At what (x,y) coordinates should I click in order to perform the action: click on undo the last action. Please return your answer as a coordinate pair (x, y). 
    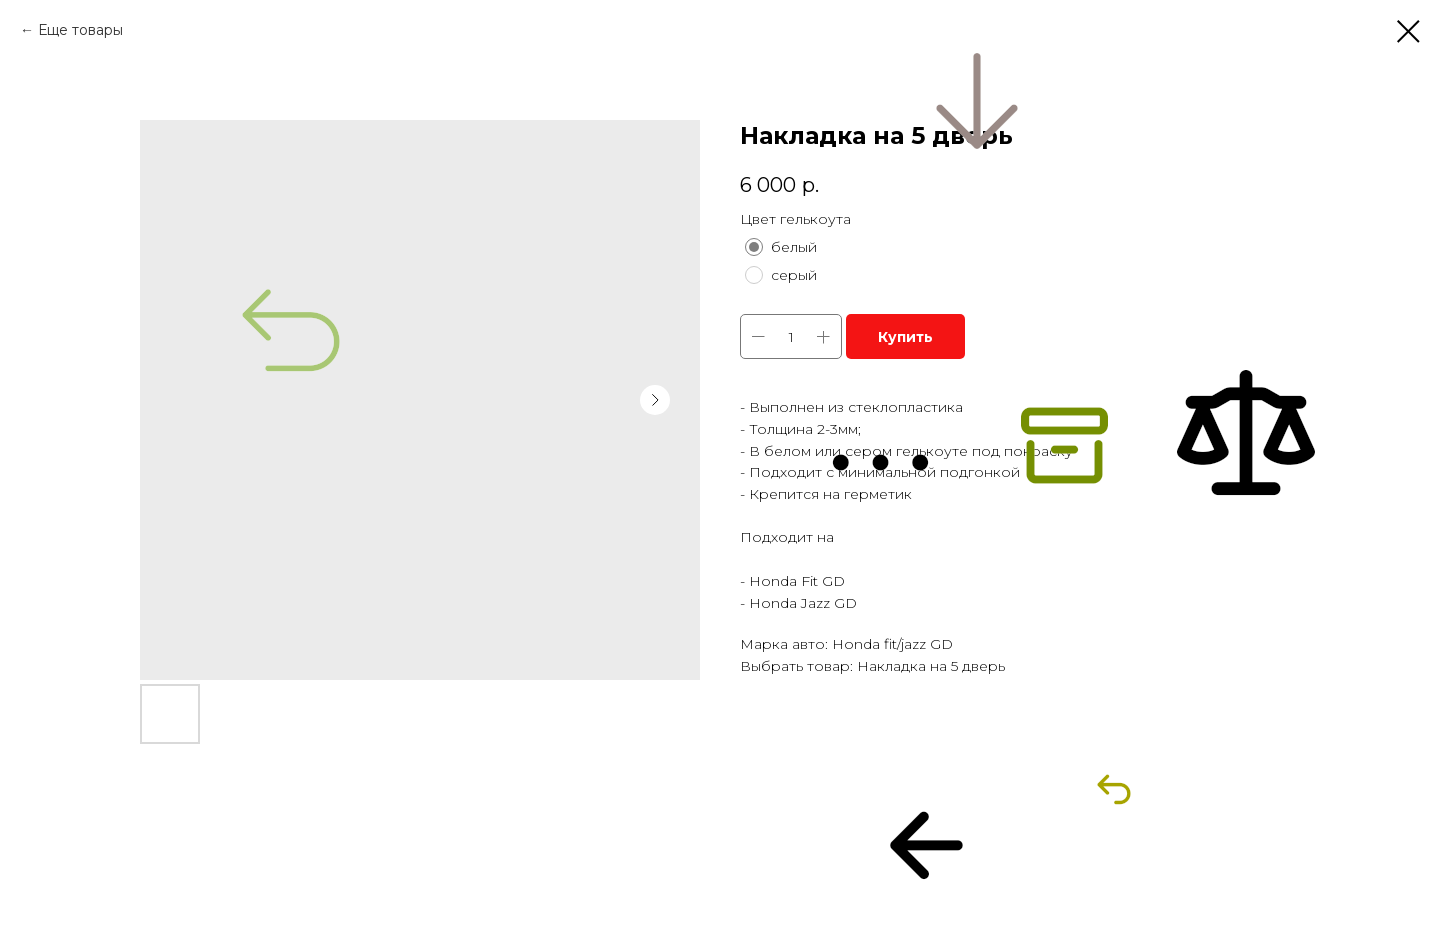
    Looking at the image, I should click on (1114, 790).